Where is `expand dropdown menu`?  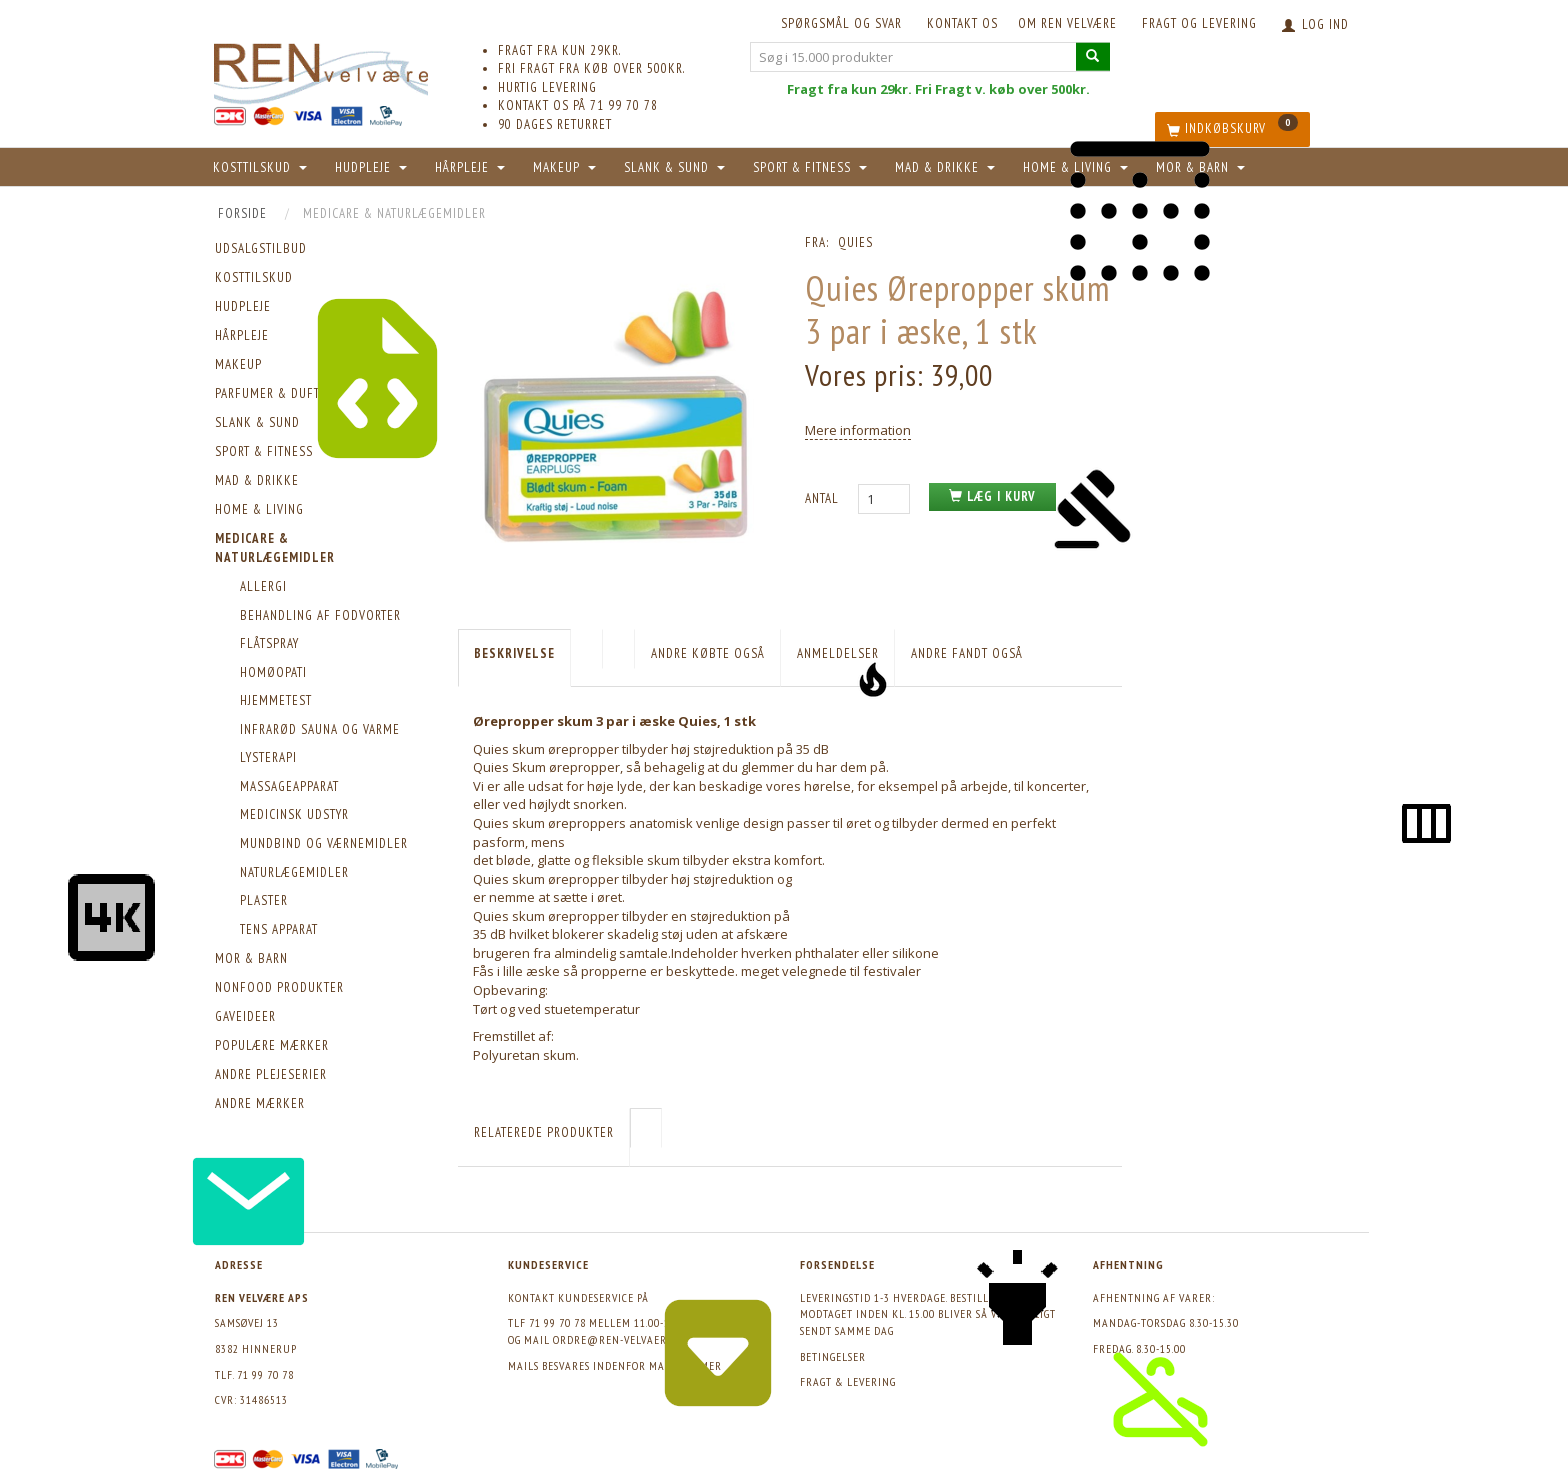
expand dropdown menu is located at coordinates (718, 1353).